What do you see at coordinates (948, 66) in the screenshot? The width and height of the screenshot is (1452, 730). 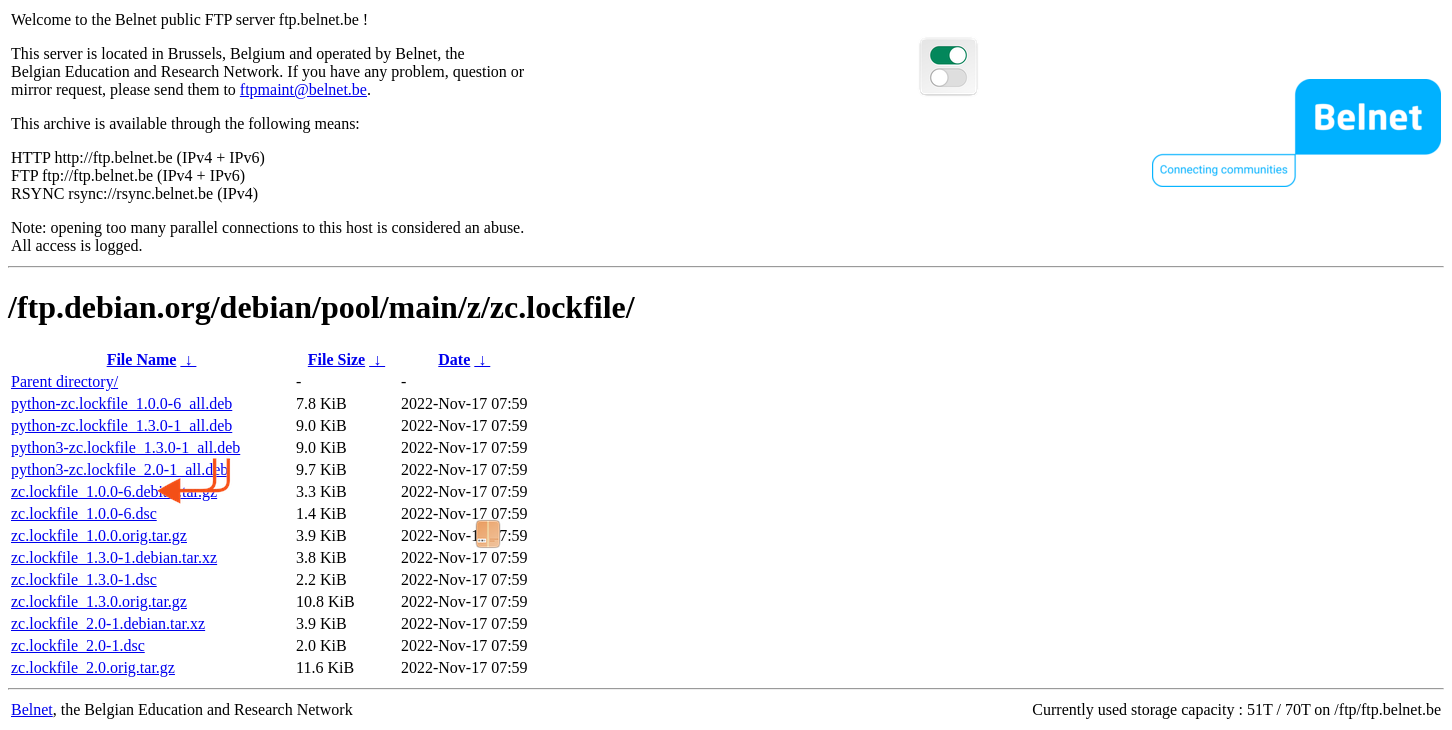 I see `open system settings or preferences` at bounding box center [948, 66].